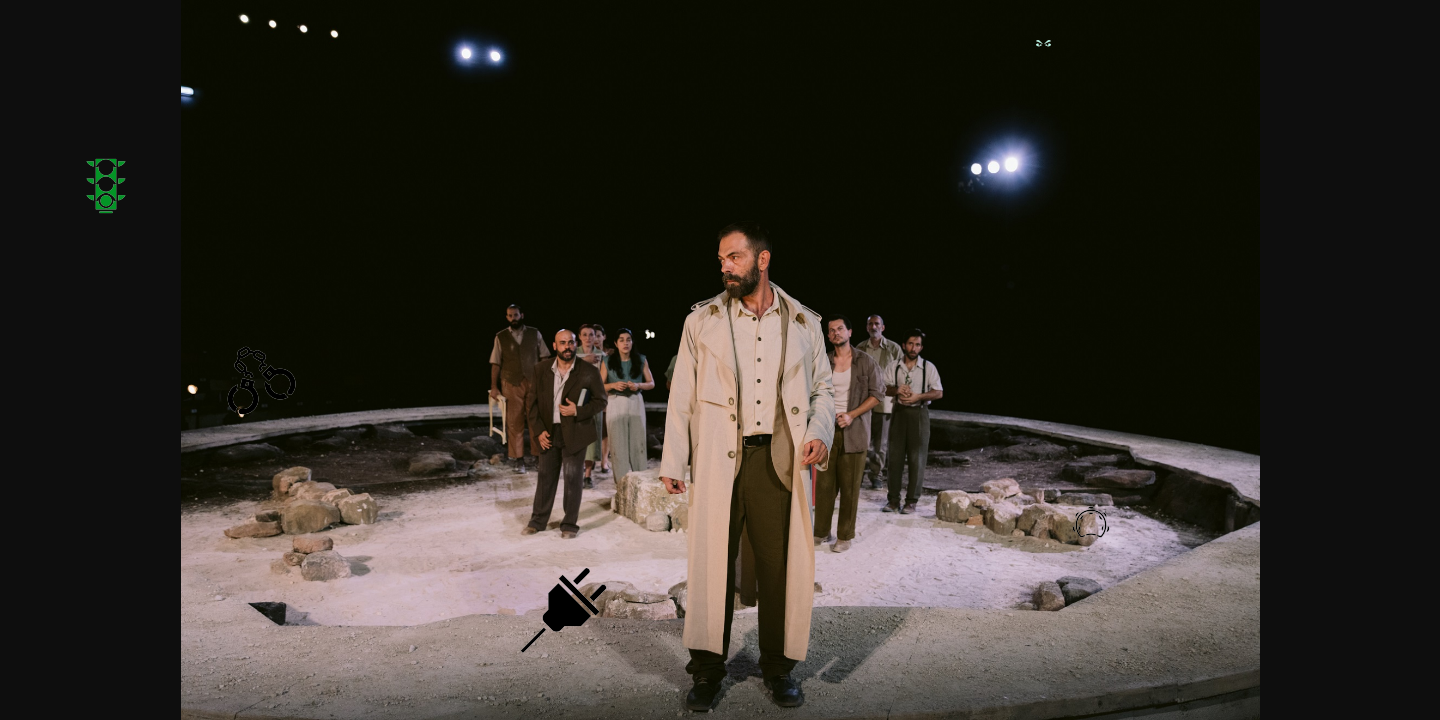  Describe the element at coordinates (106, 186) in the screenshot. I see `indicates a process is complete and ready to proceed` at that location.